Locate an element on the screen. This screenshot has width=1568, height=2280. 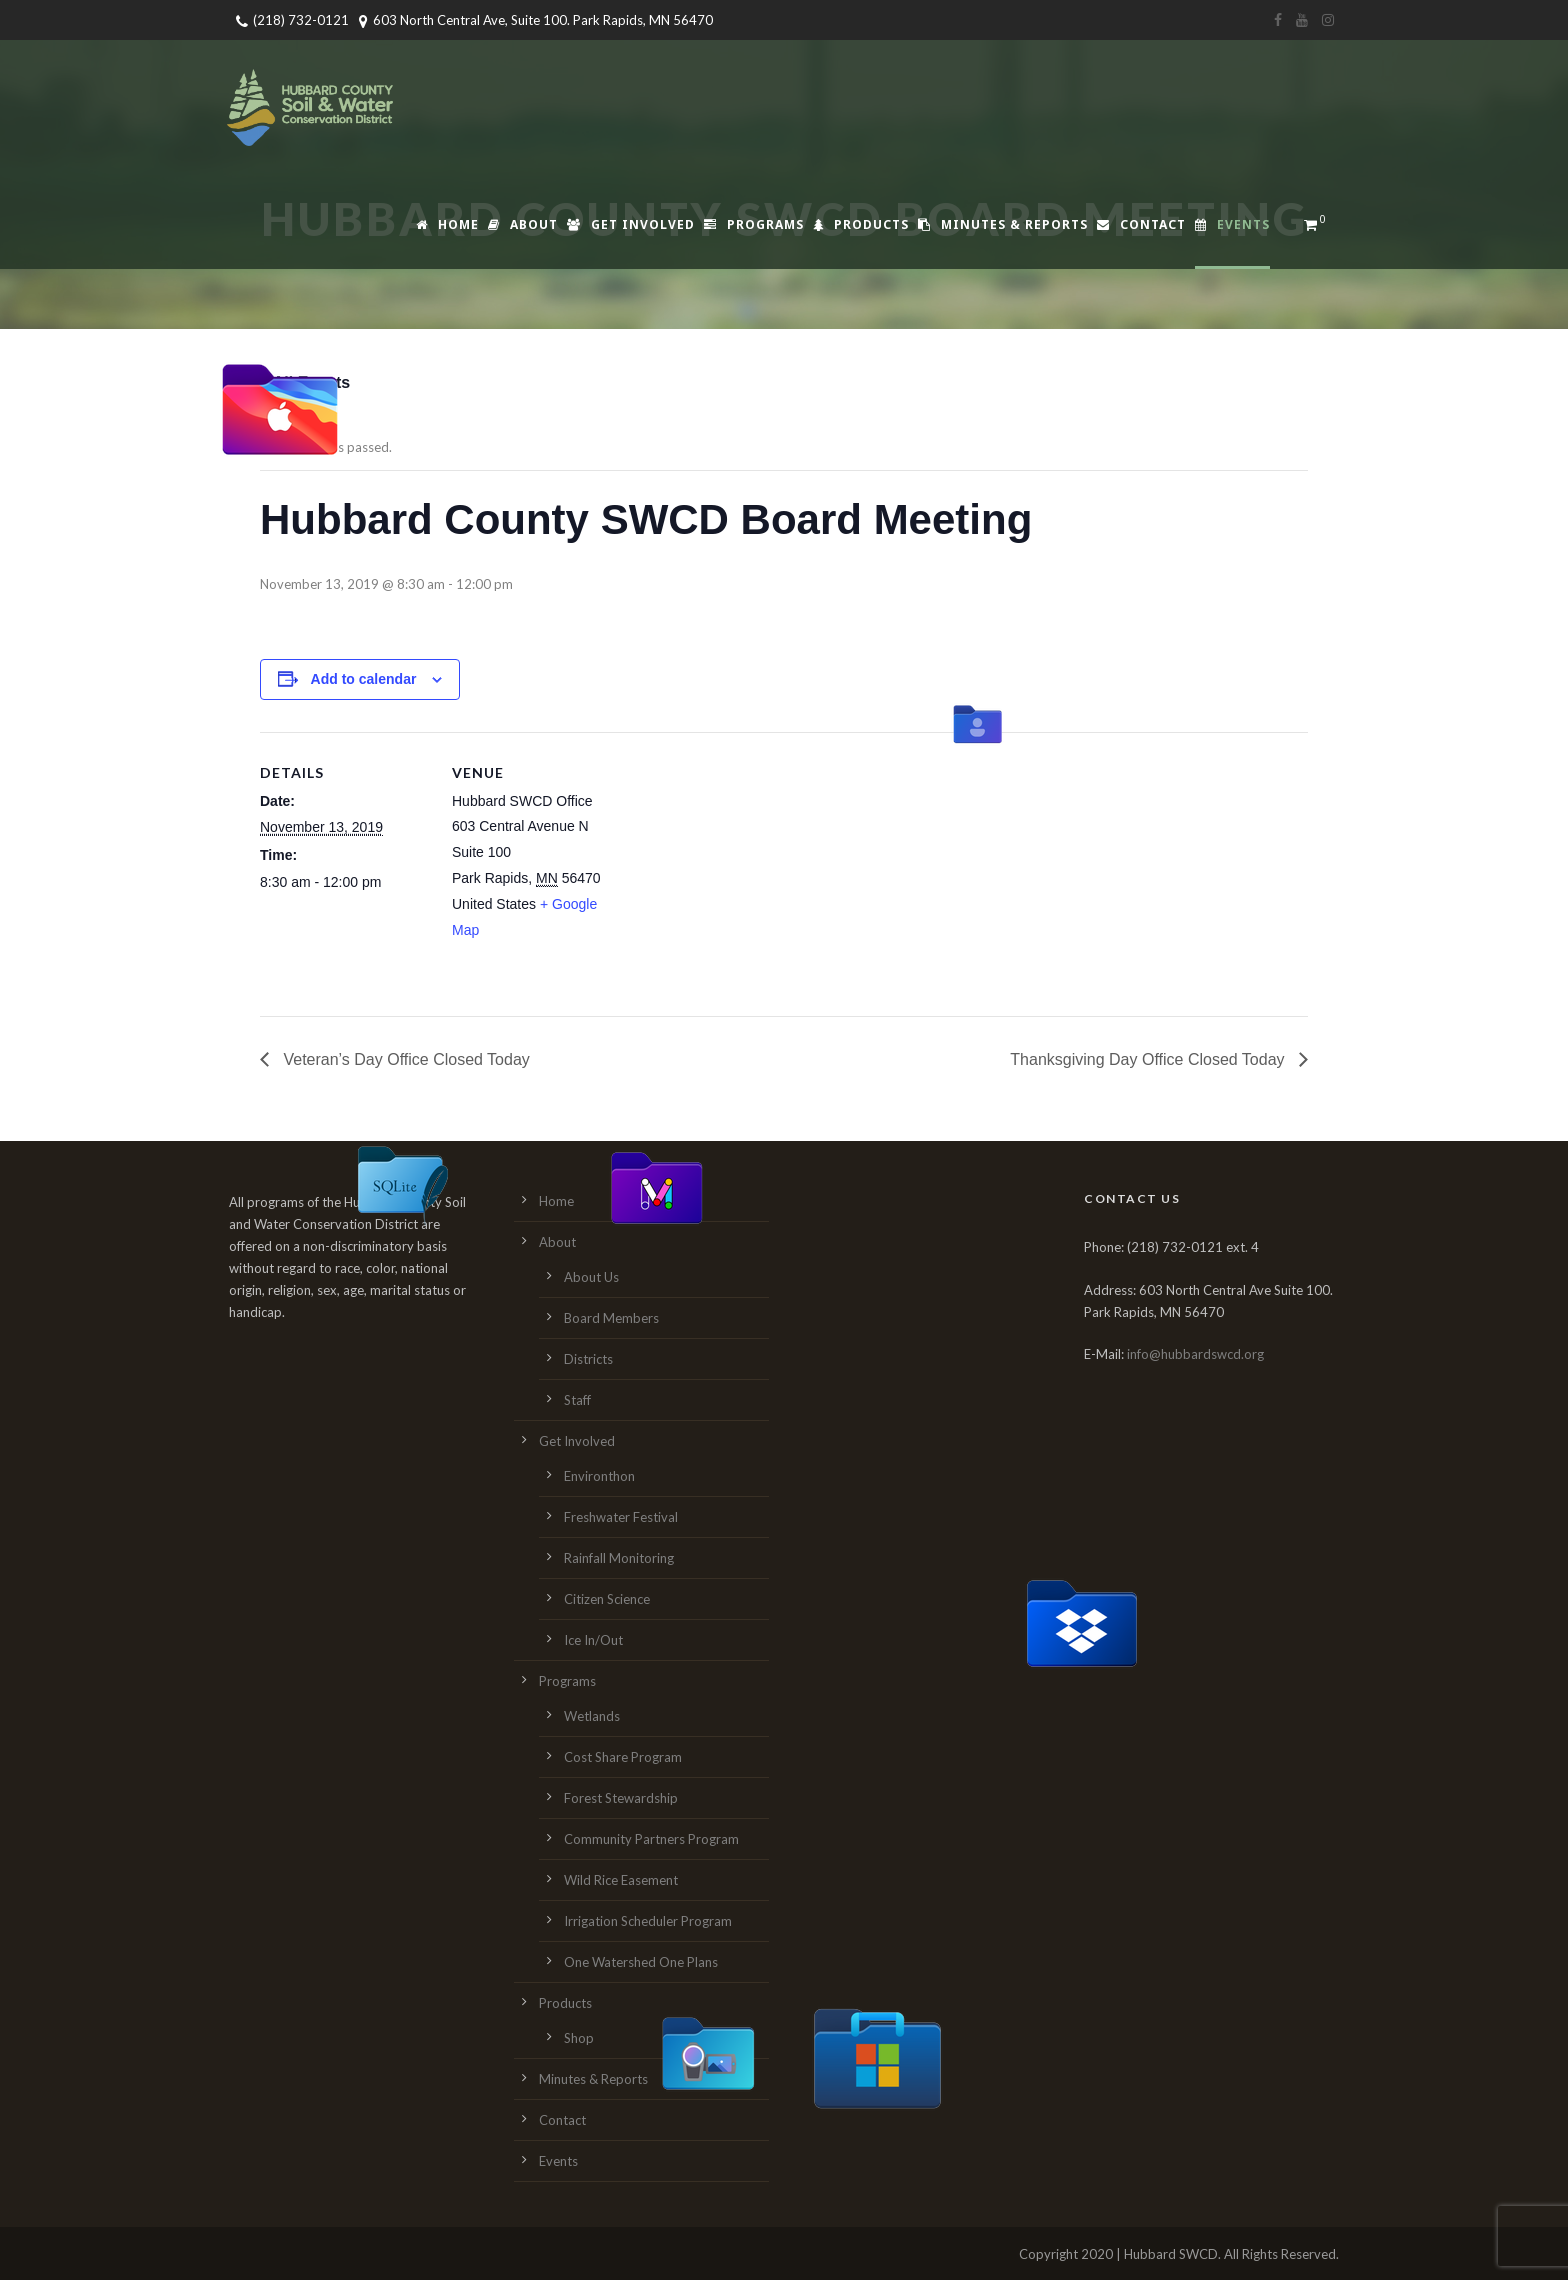
open your Dropbox synced folder is located at coordinates (1081, 1626).